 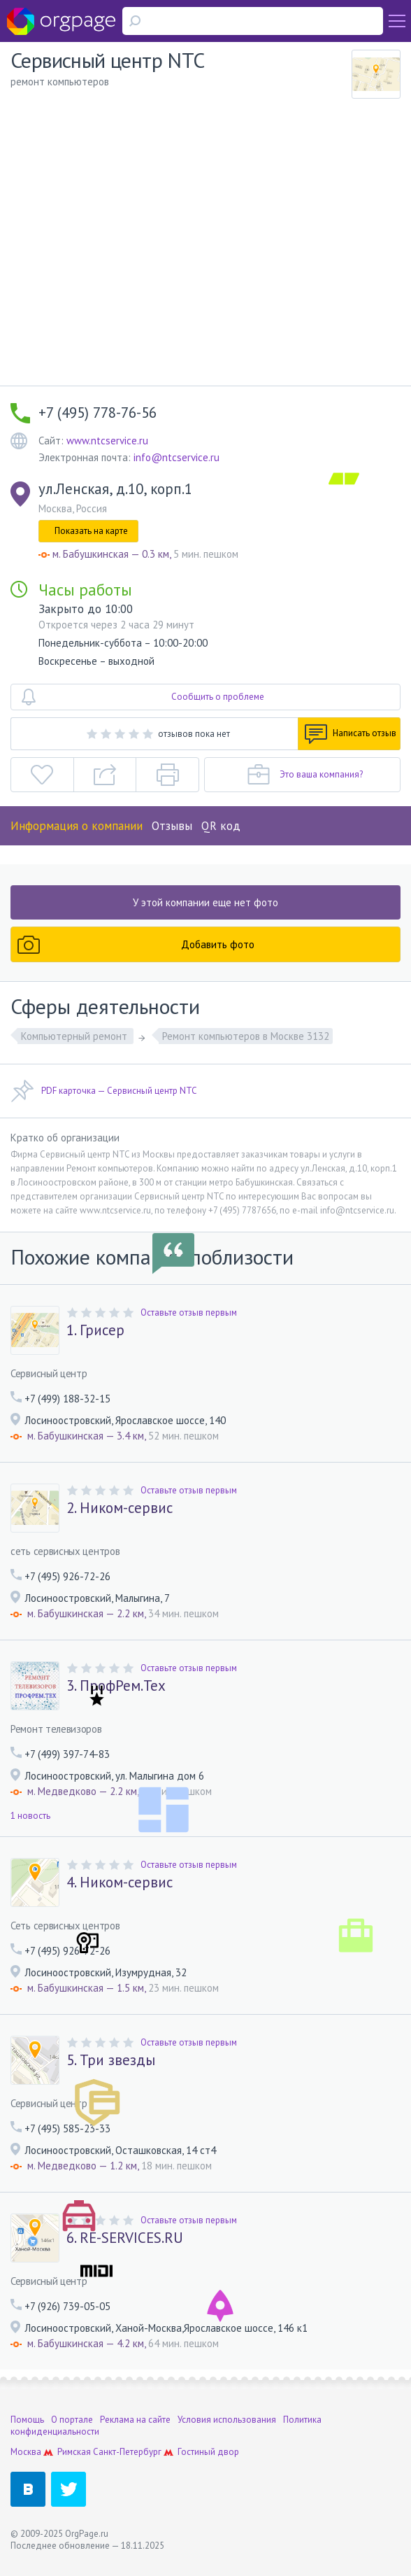 I want to click on DV camcorder or digital video camera, so click(x=88, y=1943).